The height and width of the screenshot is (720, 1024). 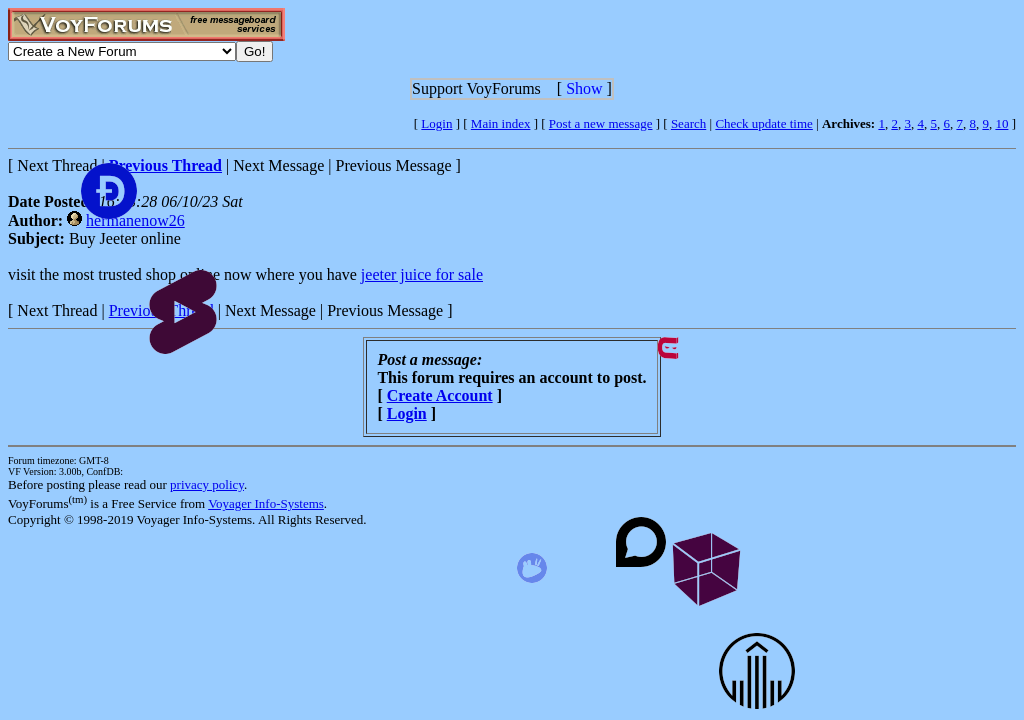 I want to click on coding ninjas brand logo, so click(x=668, y=348).